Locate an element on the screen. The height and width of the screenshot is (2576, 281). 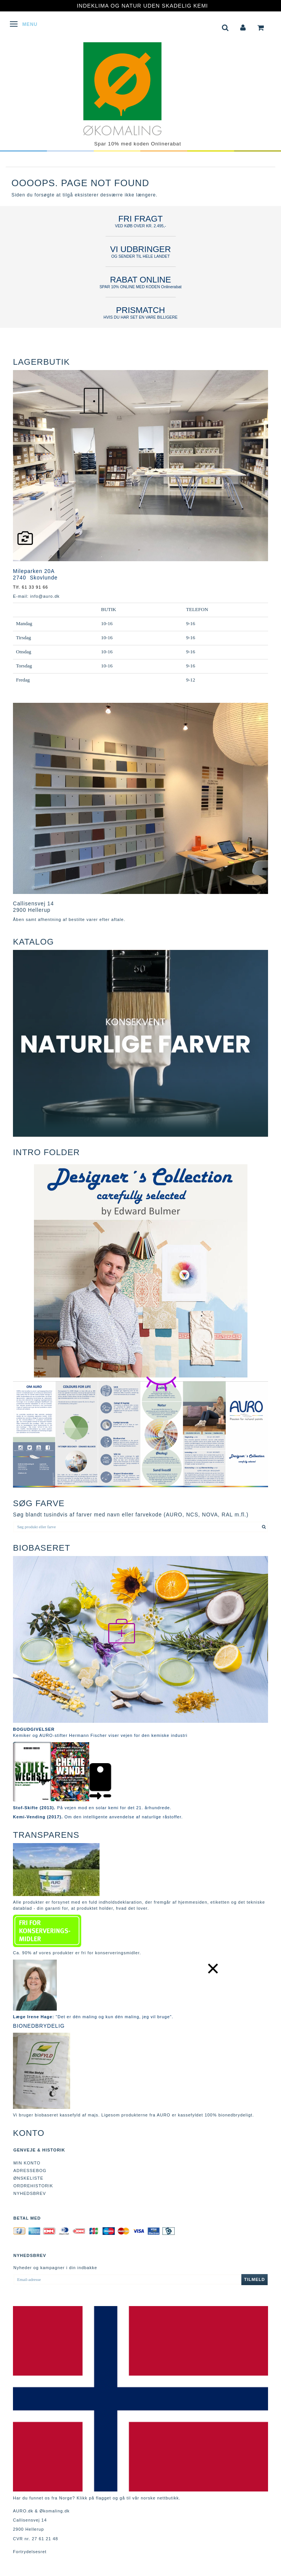
switch between front and rear camera is located at coordinates (25, 538).